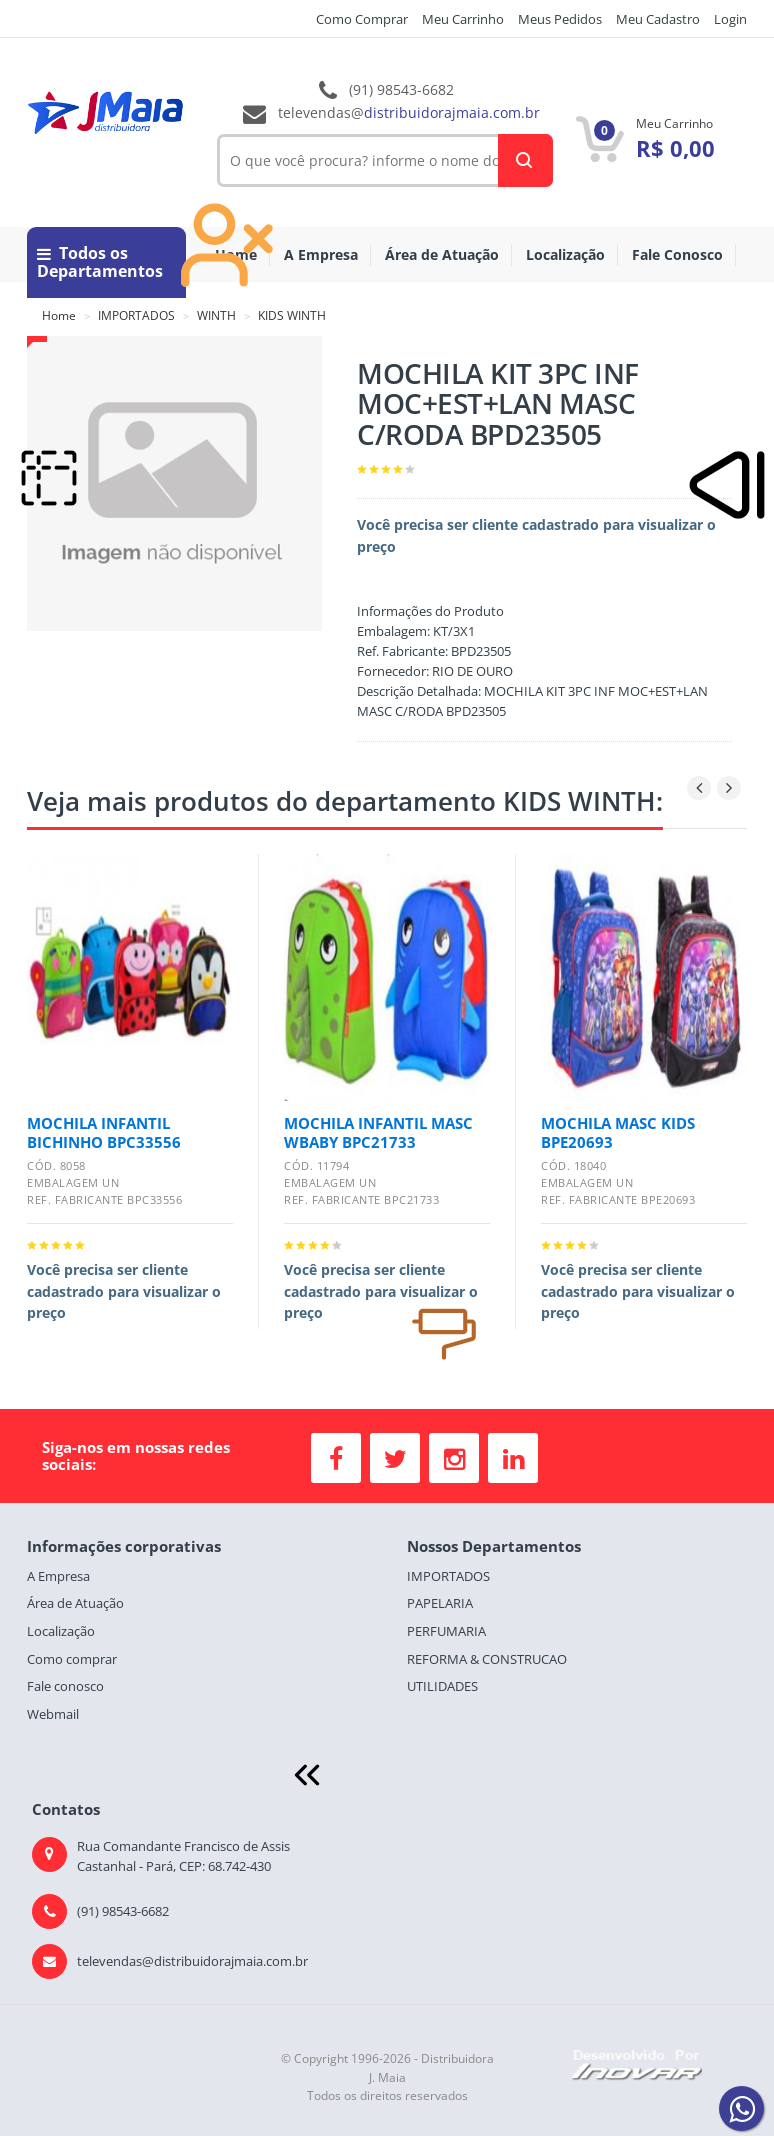 The image size is (774, 2136). What do you see at coordinates (444, 1330) in the screenshot?
I see `customize theme or appearance settings` at bounding box center [444, 1330].